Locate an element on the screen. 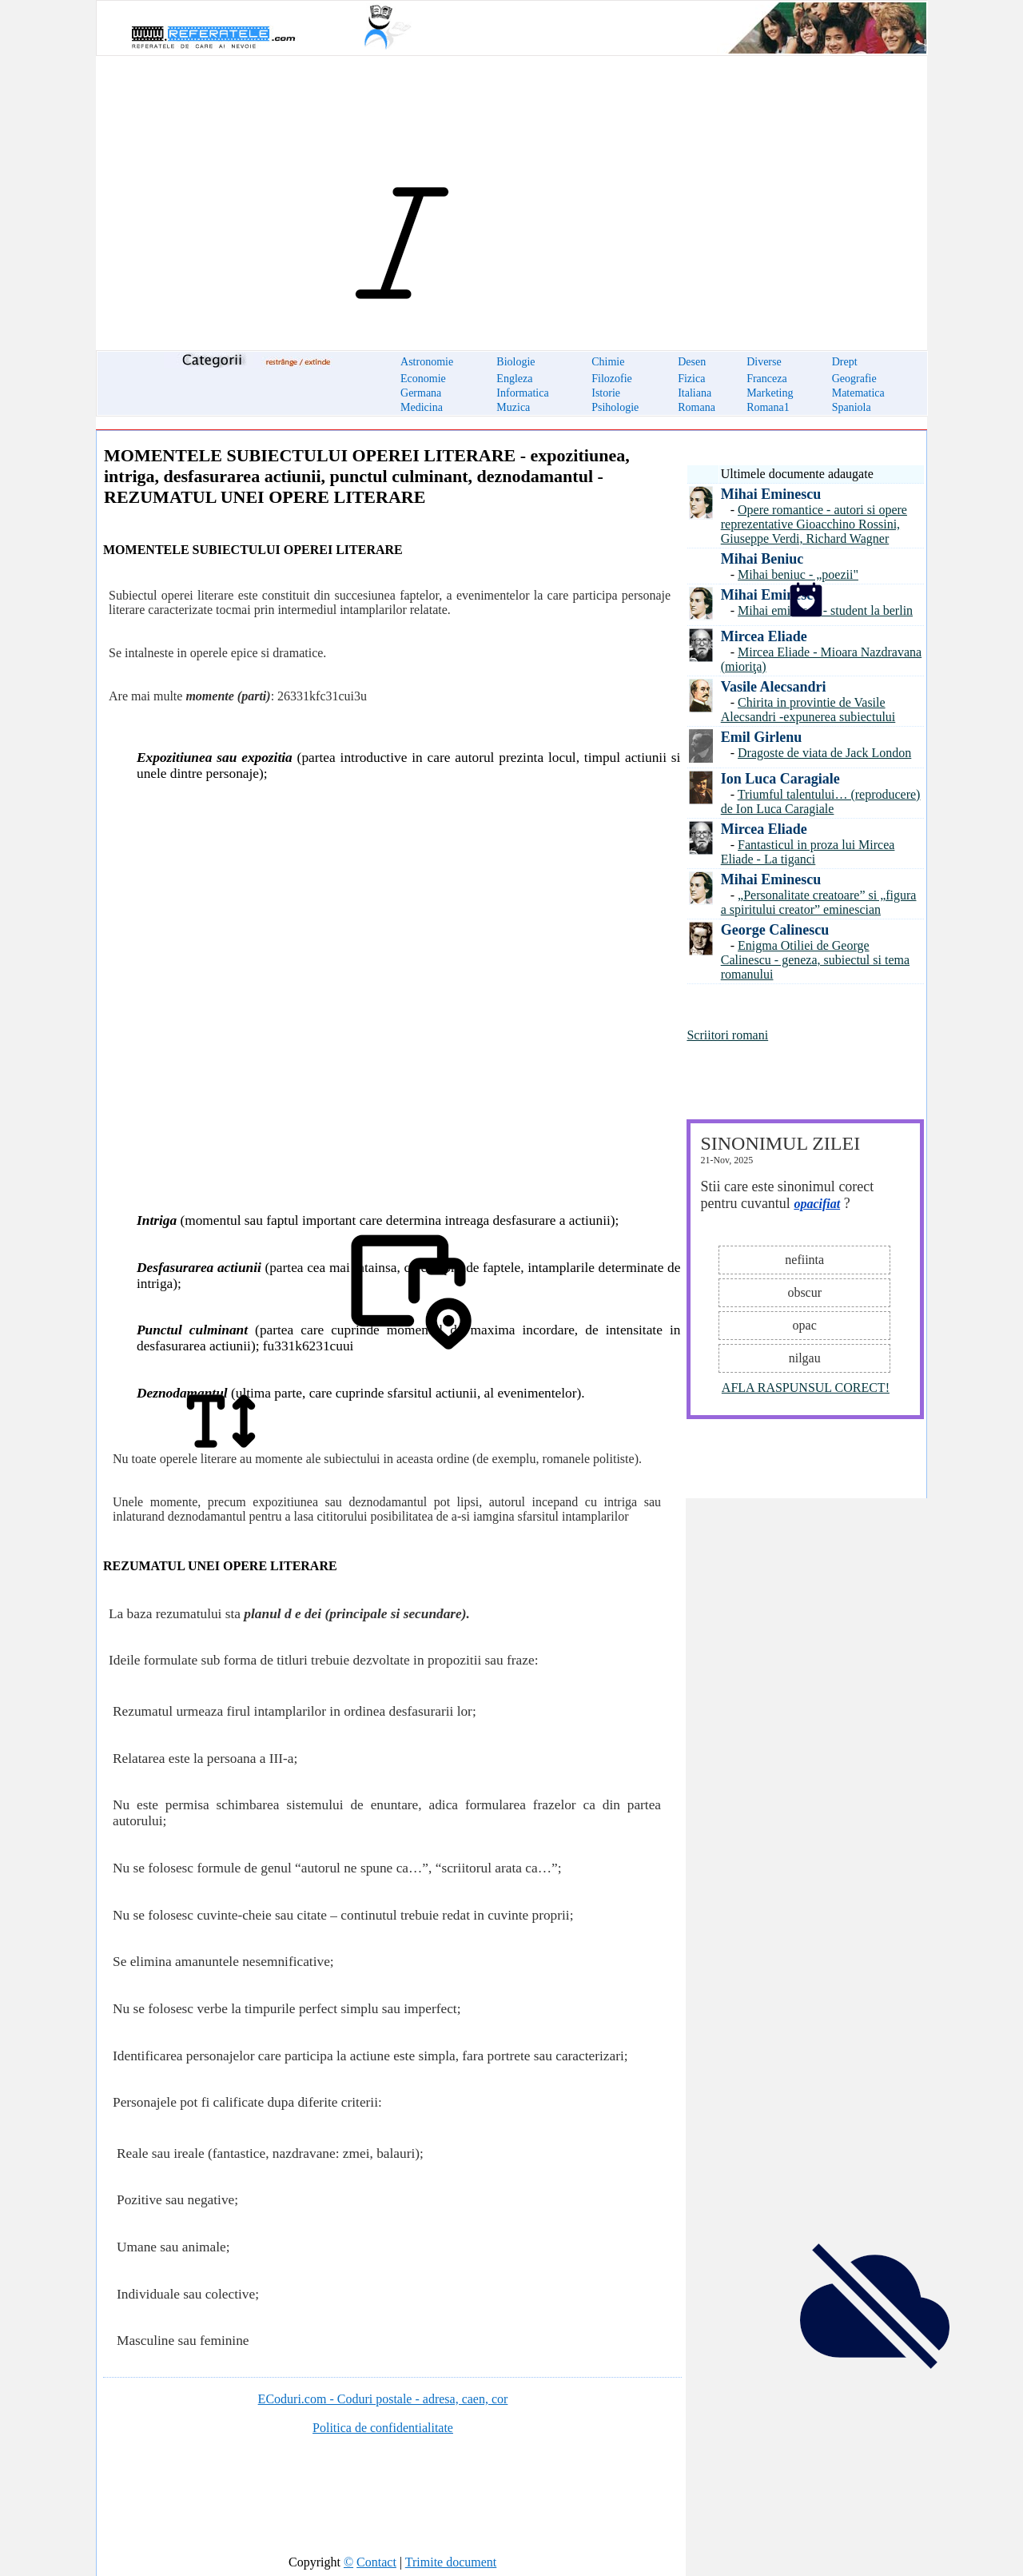  adjust text height or line spacing is located at coordinates (221, 1421).